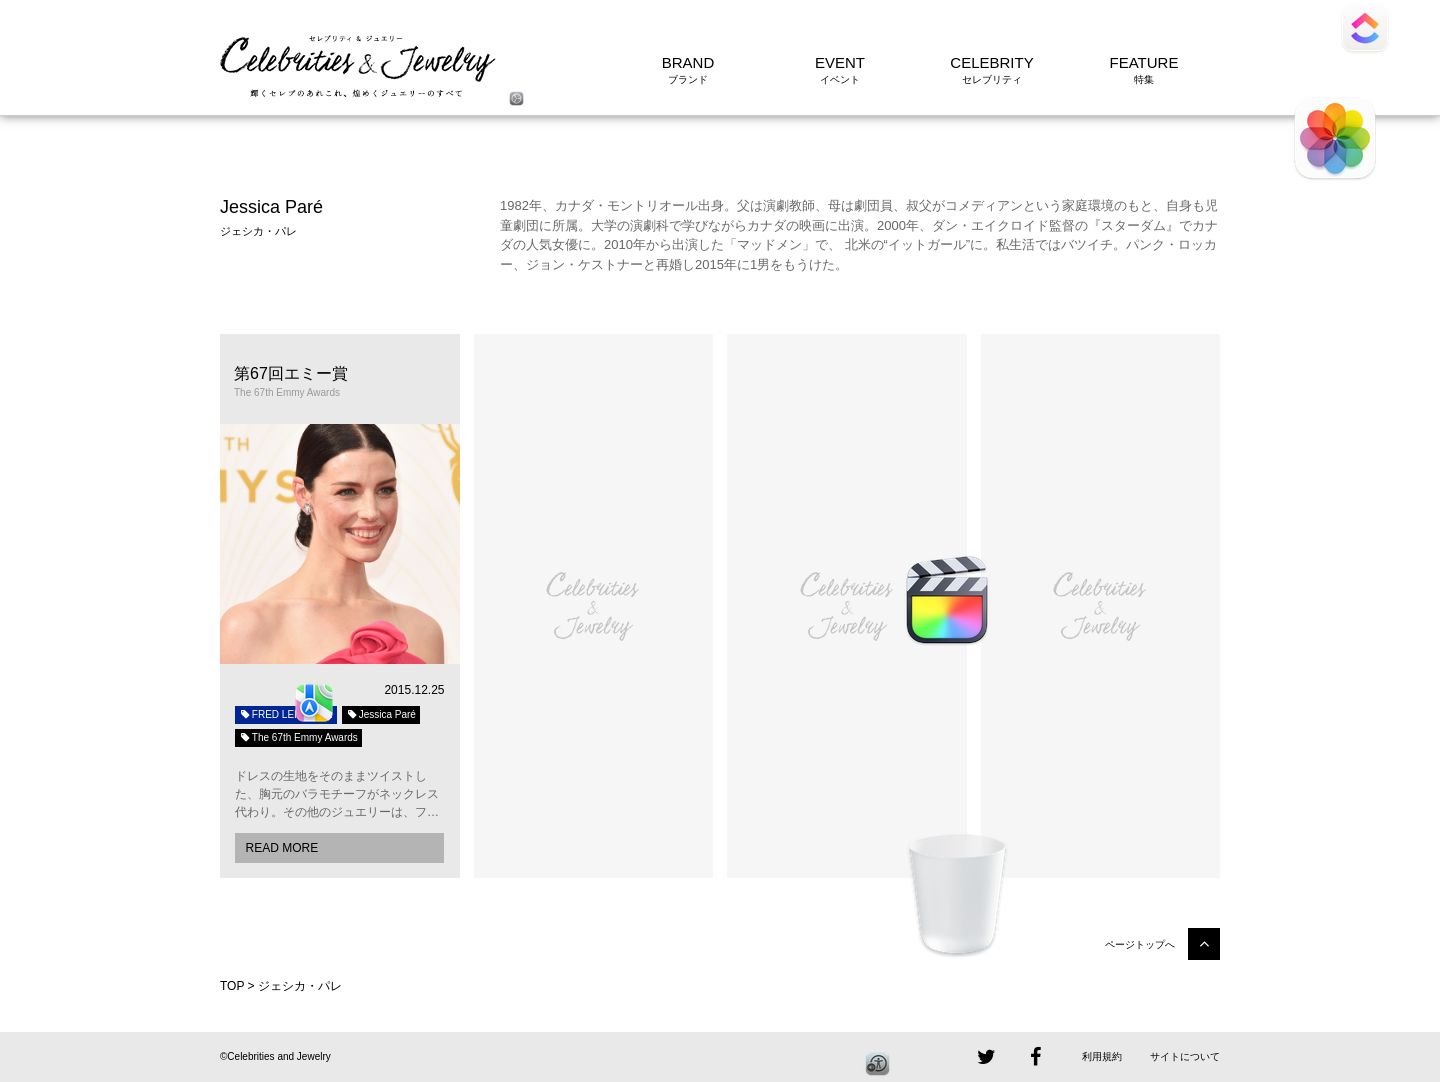 Image resolution: width=1440 pixels, height=1082 pixels. I want to click on open VoiceOver accessibility utility, so click(877, 1063).